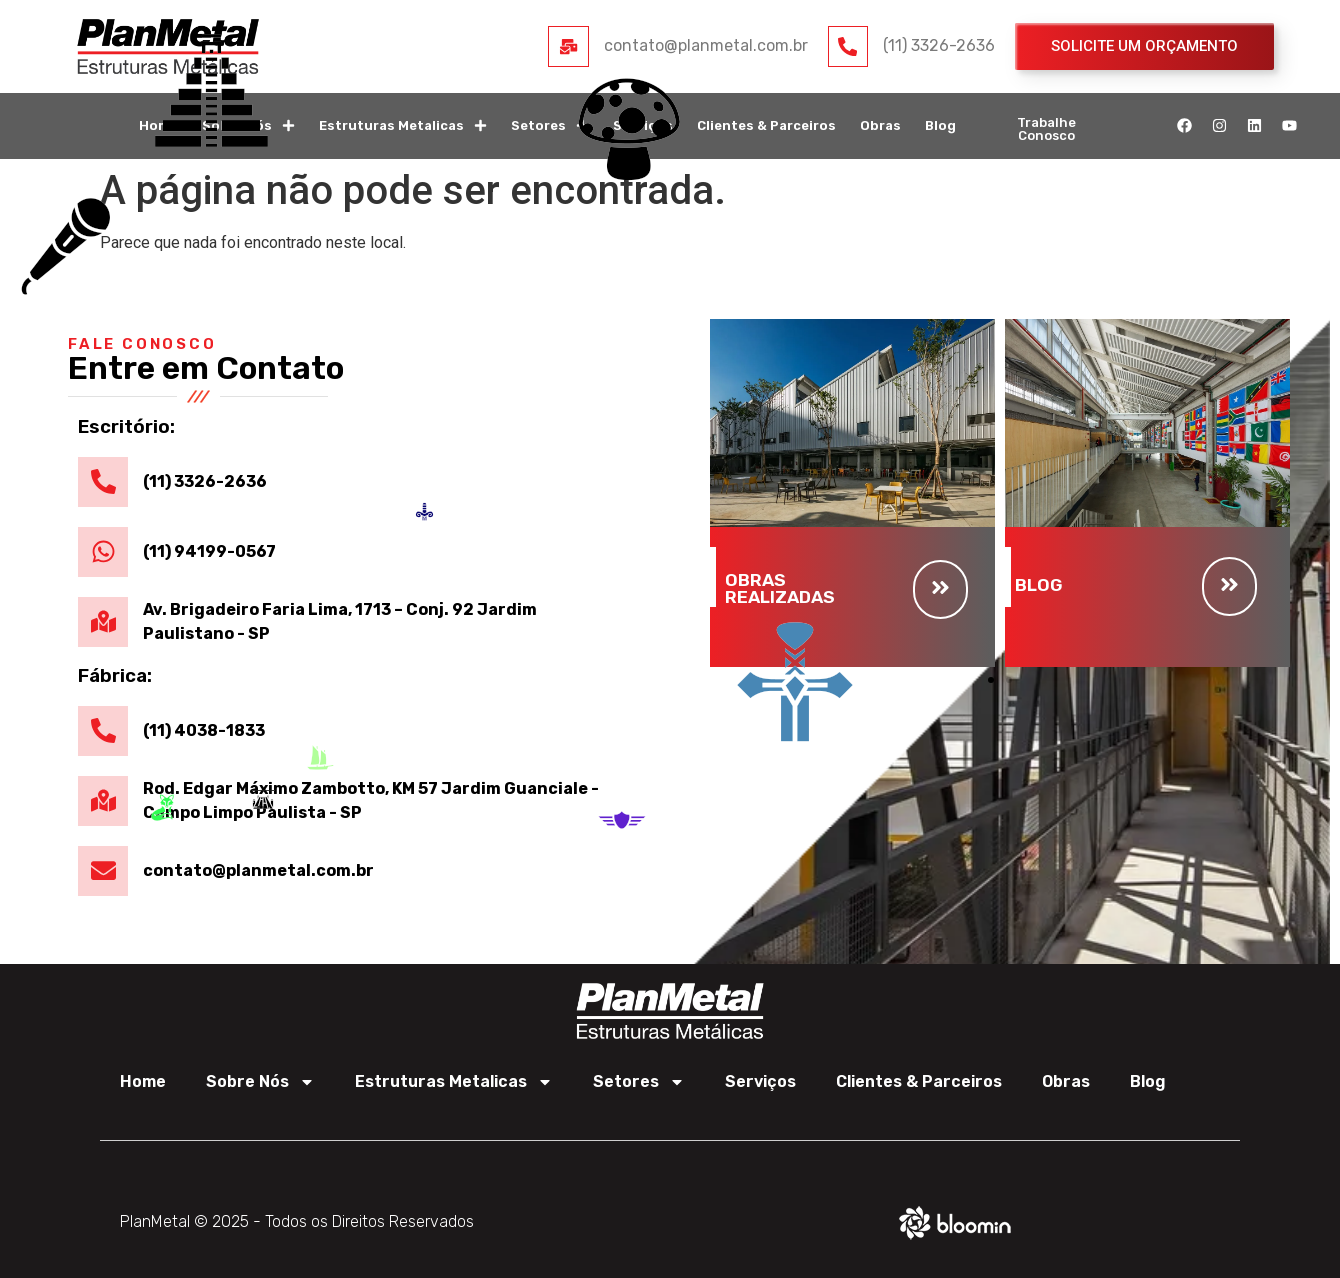  What do you see at coordinates (62, 246) in the screenshot?
I see `tap to start voice recording` at bounding box center [62, 246].